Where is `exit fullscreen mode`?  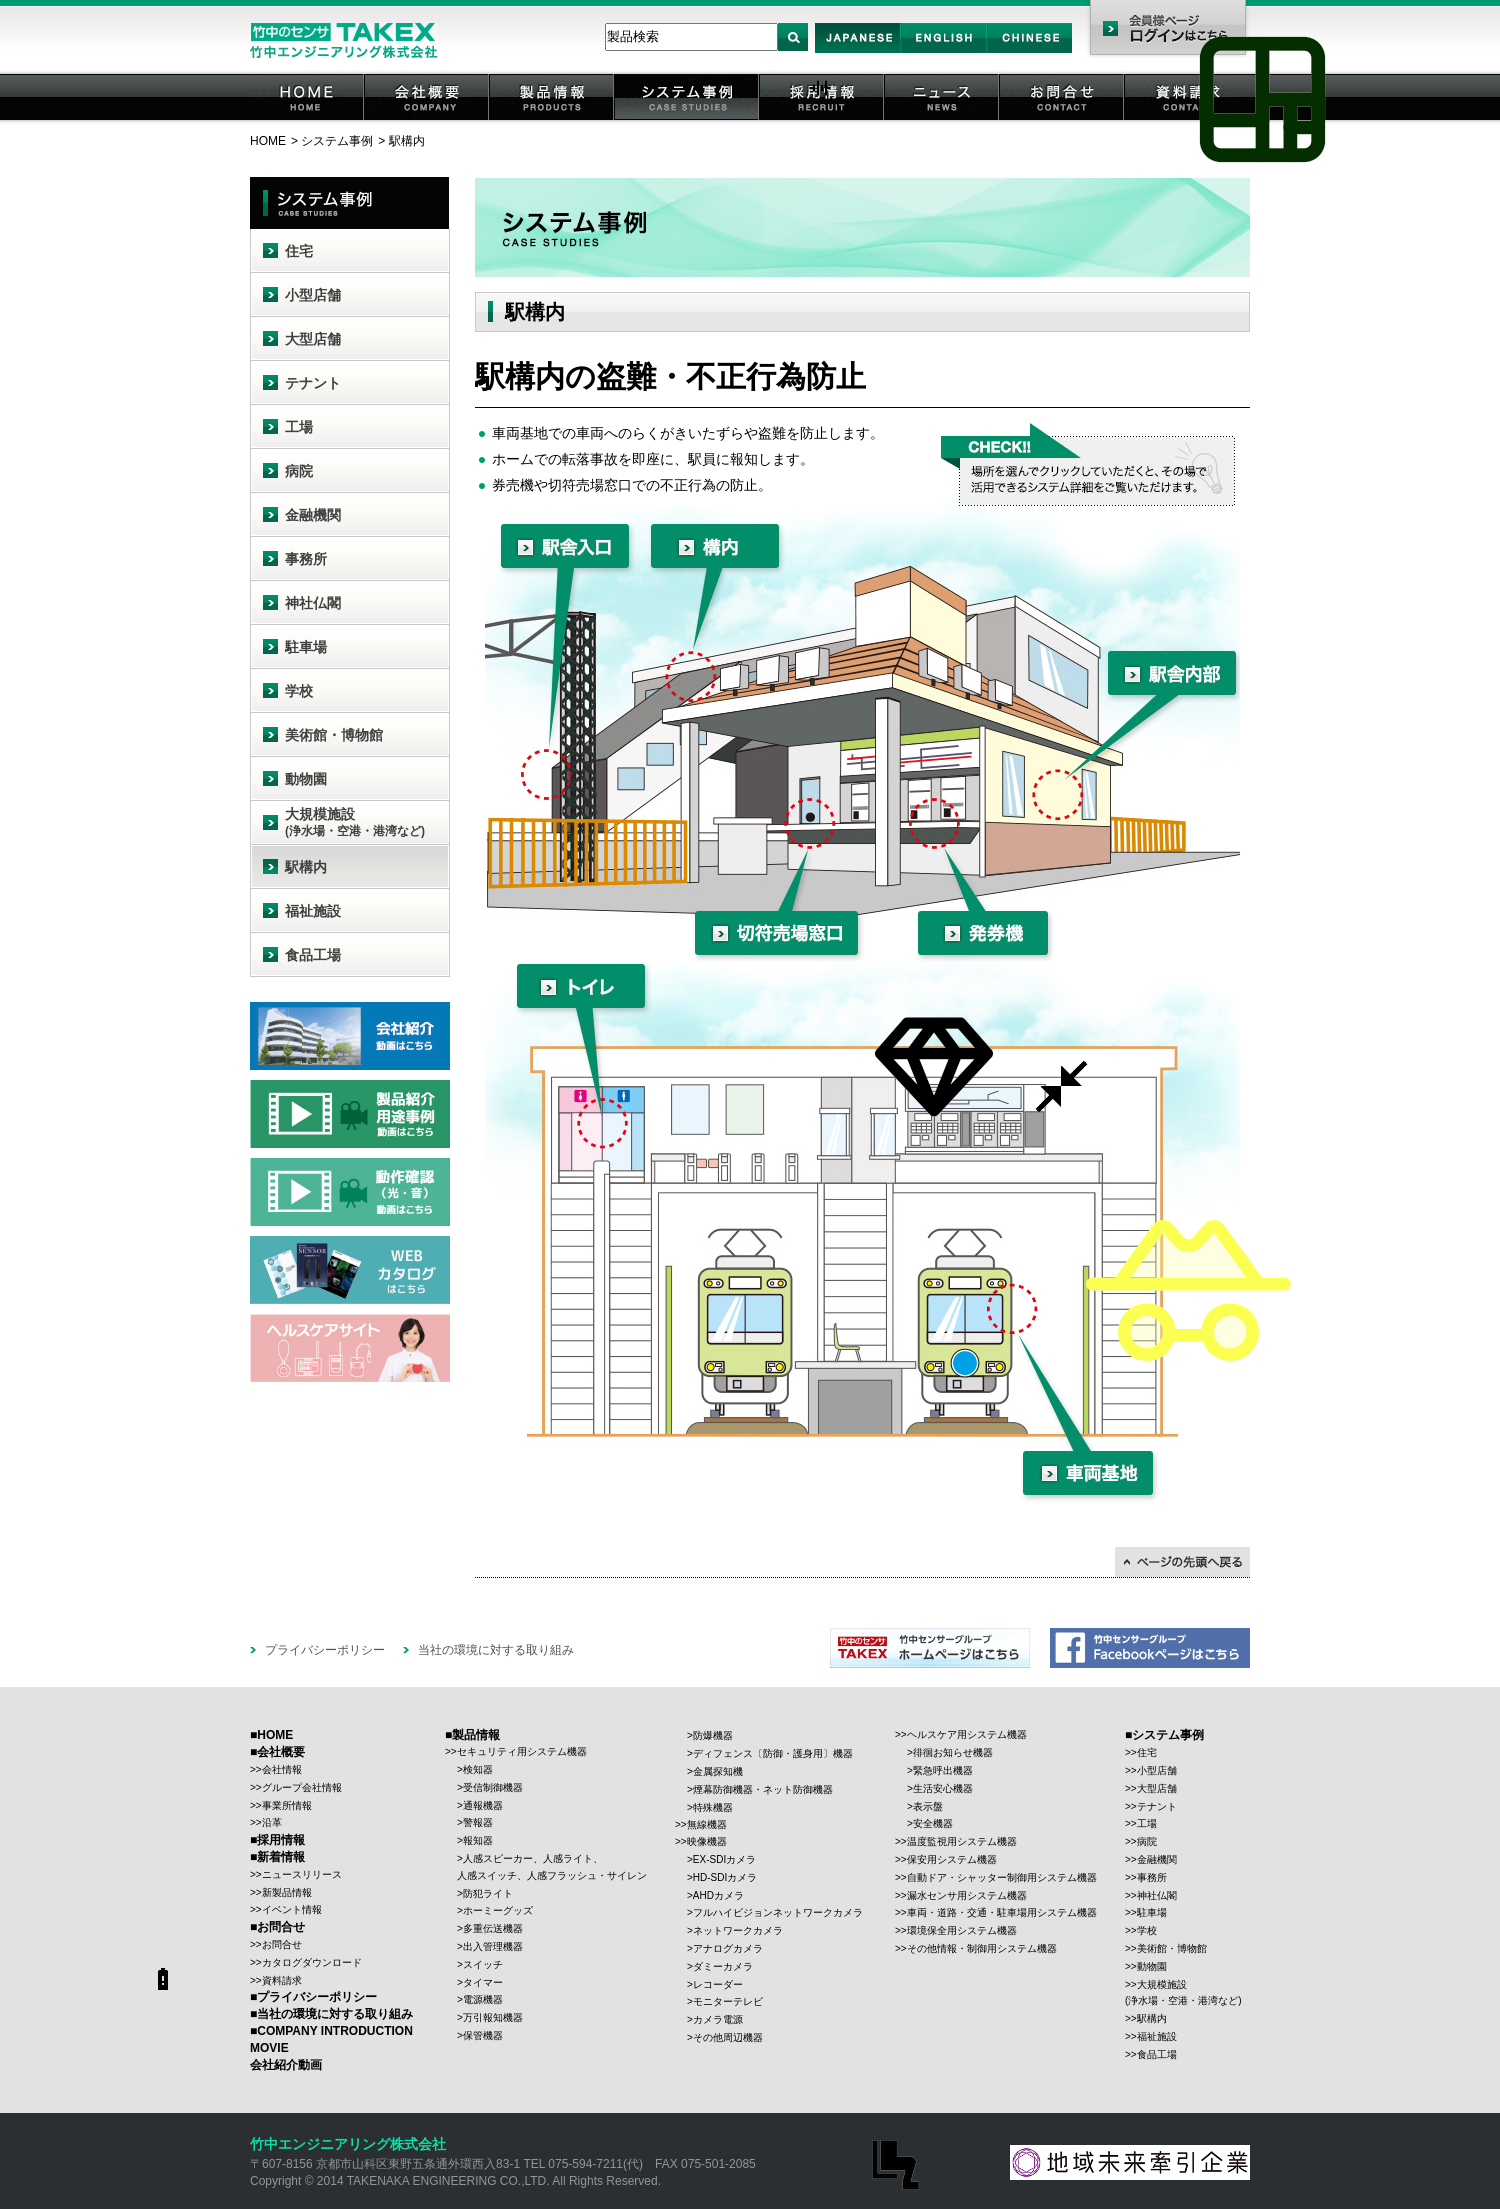
exit fullscreen mode is located at coordinates (1061, 1086).